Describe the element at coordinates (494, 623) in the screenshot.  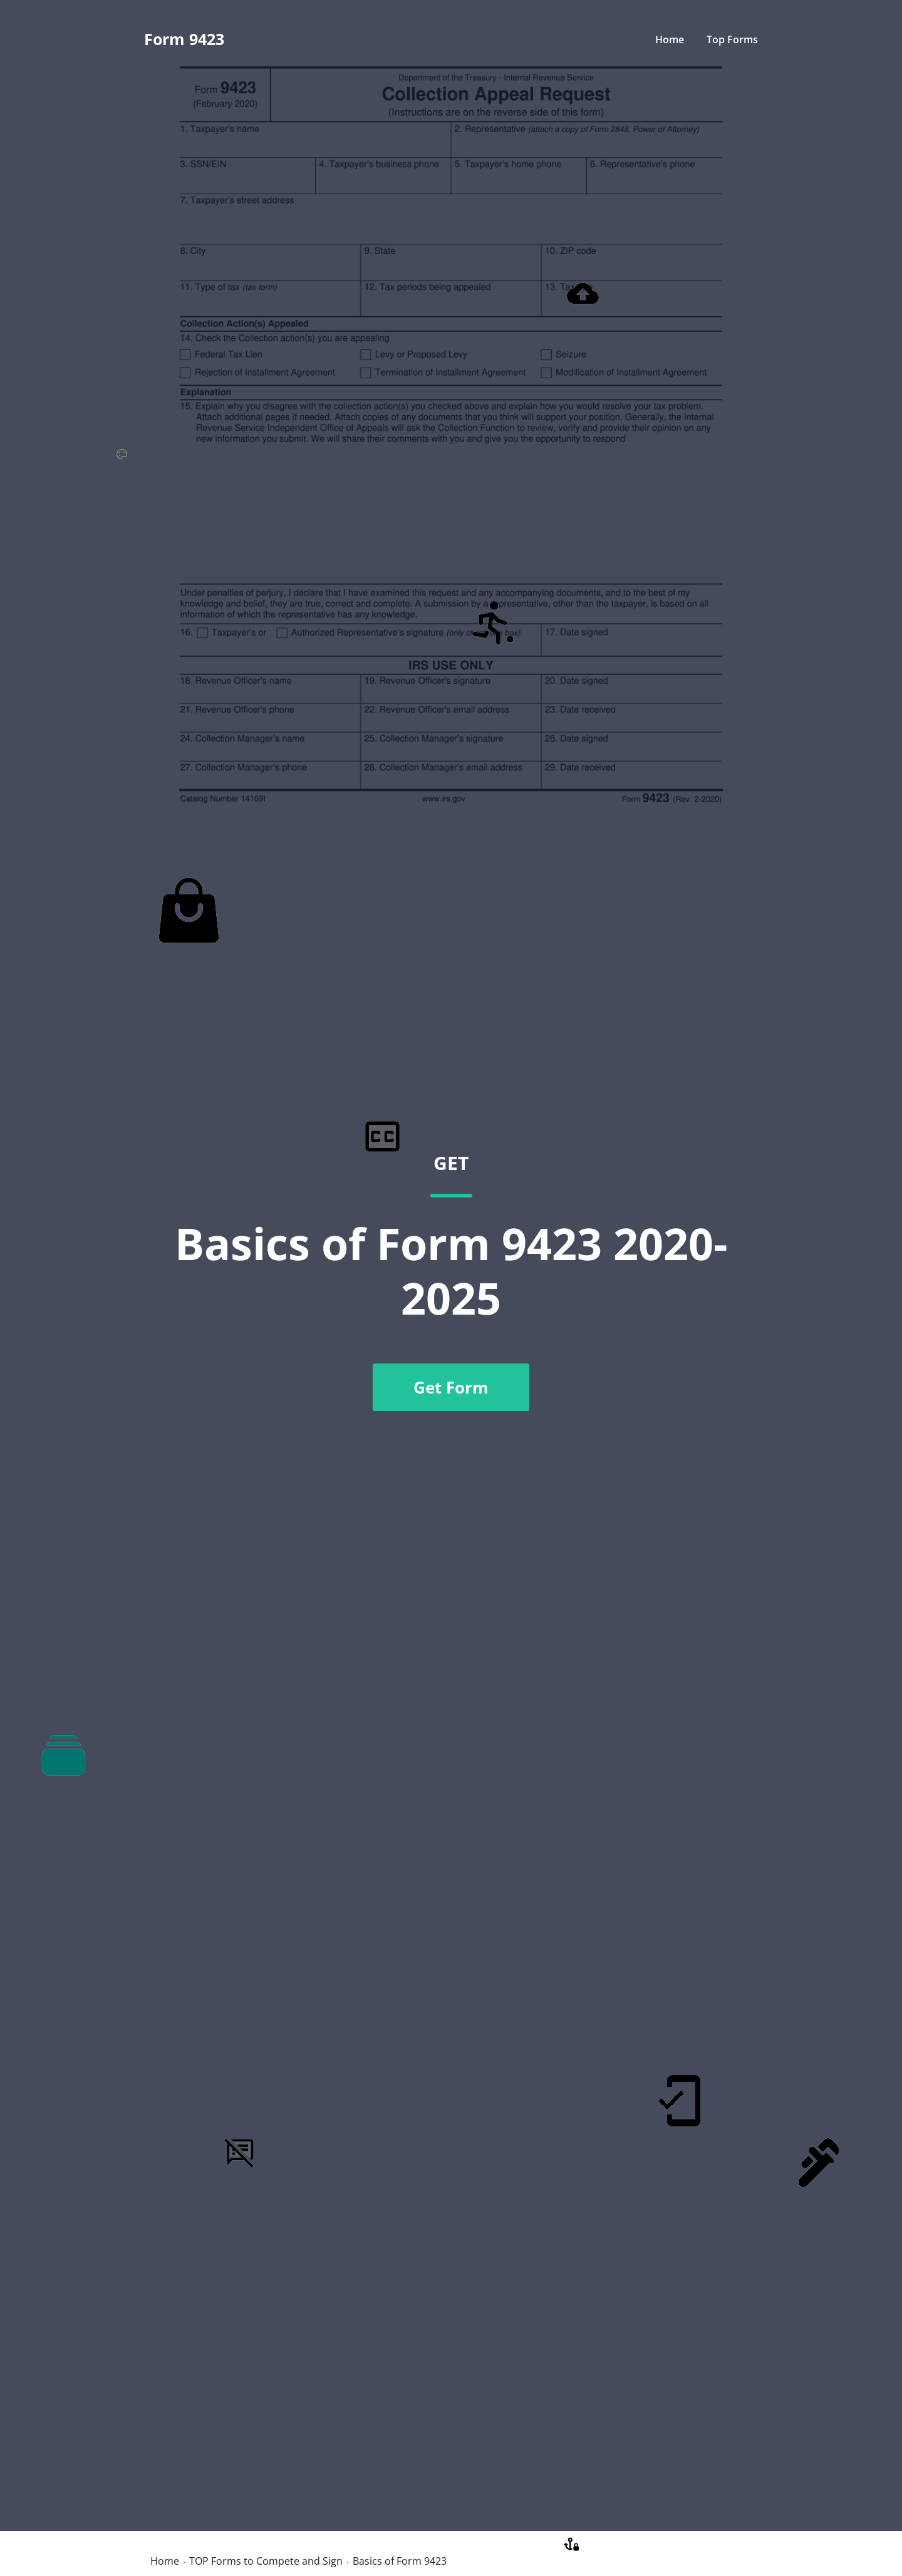
I see `access football or soccer games` at that location.